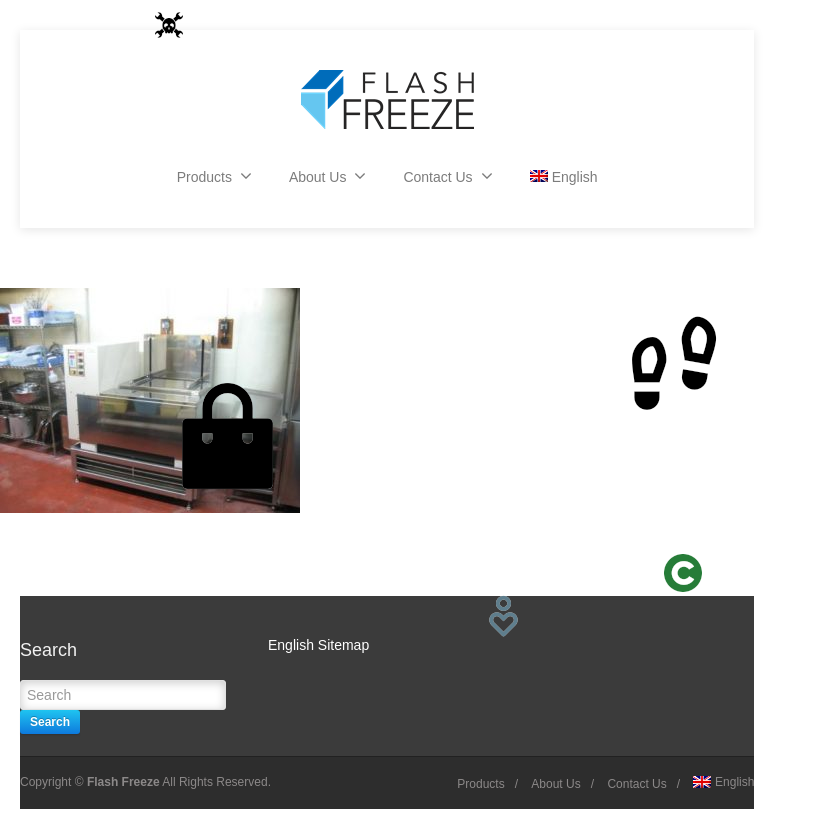 Image resolution: width=816 pixels, height=839 pixels. Describe the element at coordinates (503, 616) in the screenshot. I see `empathize or show compassion for others` at that location.